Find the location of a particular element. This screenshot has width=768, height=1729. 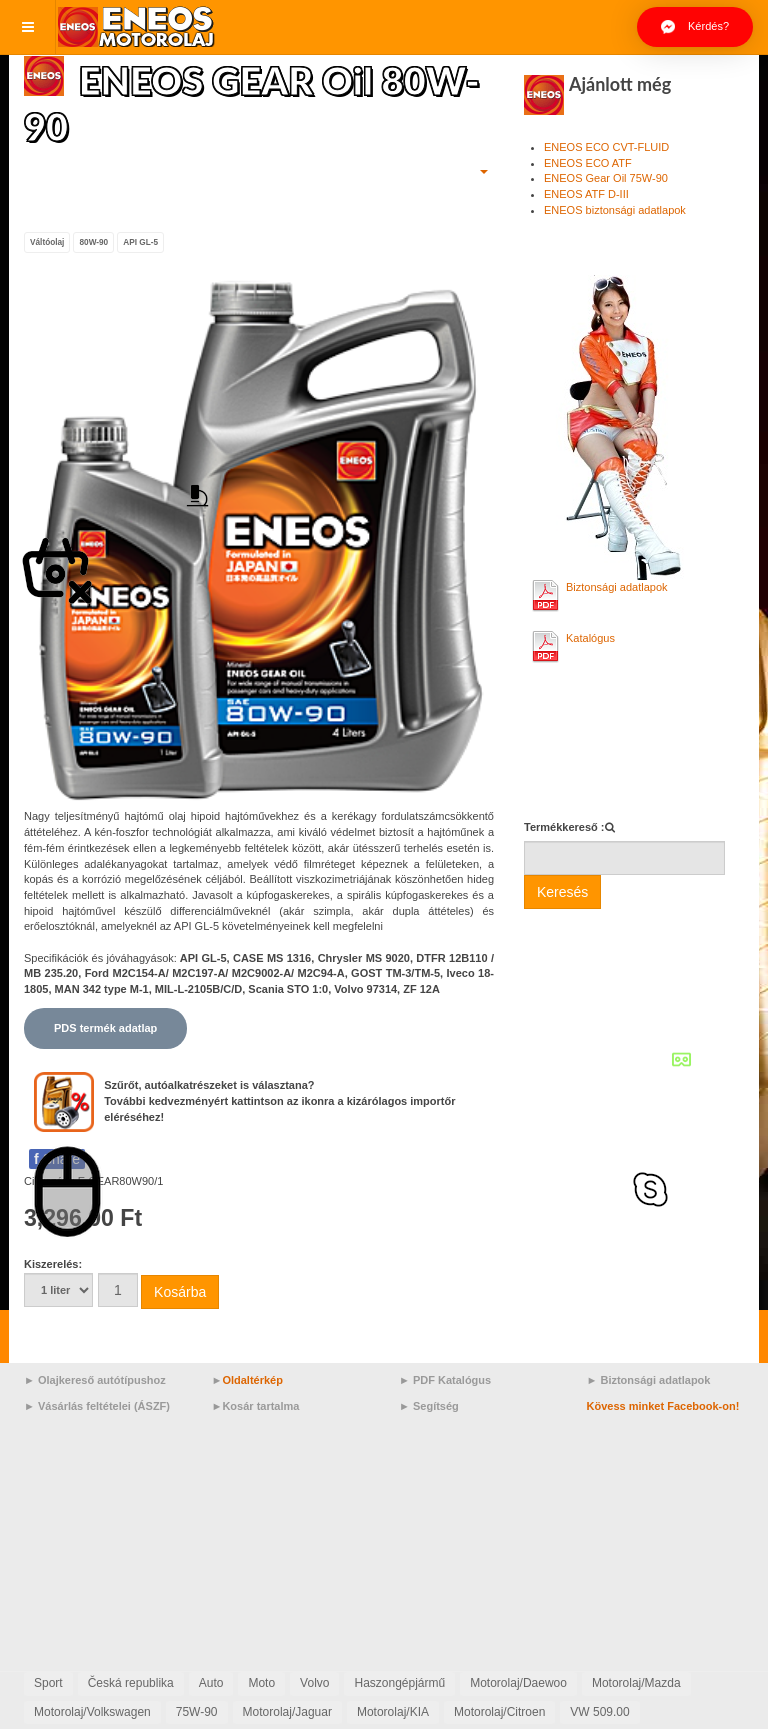

open skype app is located at coordinates (650, 1189).